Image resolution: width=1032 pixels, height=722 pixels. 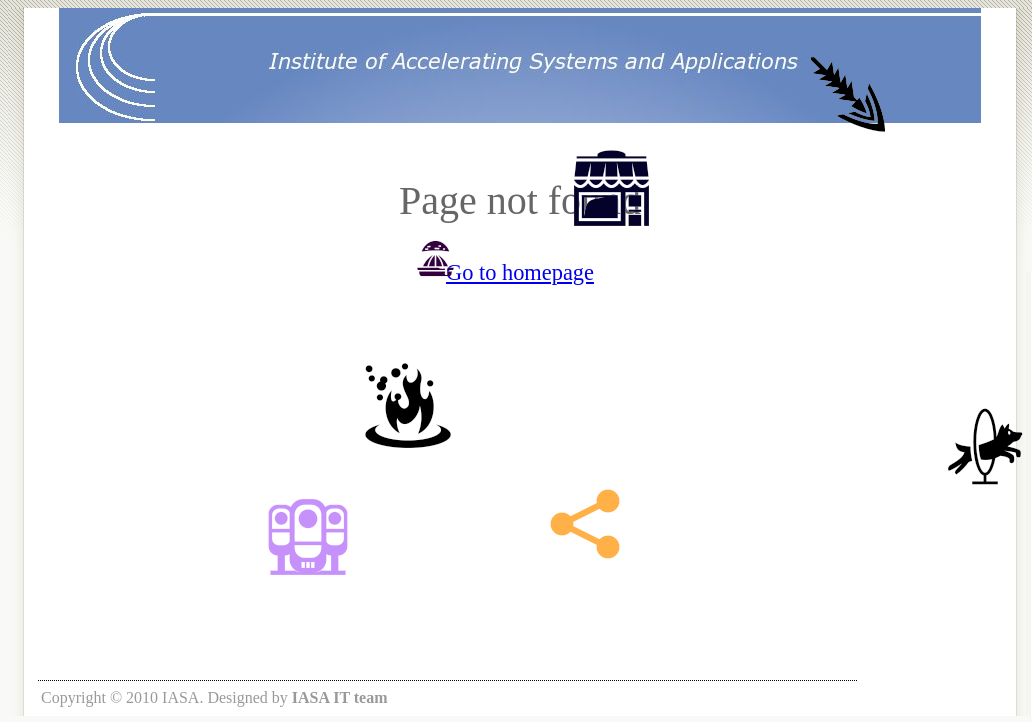 What do you see at coordinates (435, 258) in the screenshot?
I see `access kitchen or cooking tools` at bounding box center [435, 258].